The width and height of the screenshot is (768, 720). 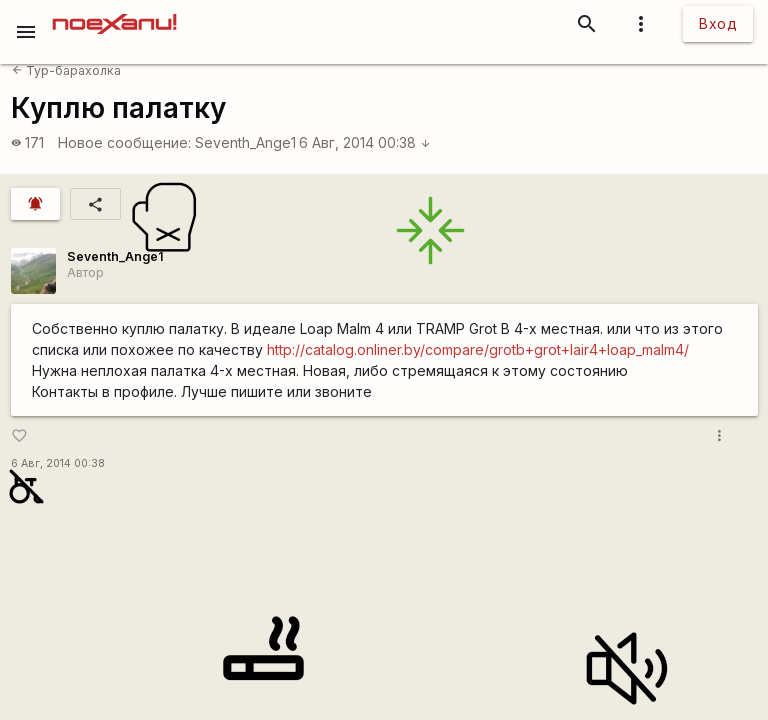 I want to click on indicates wheelchair accessibility is unavailable, so click(x=26, y=486).